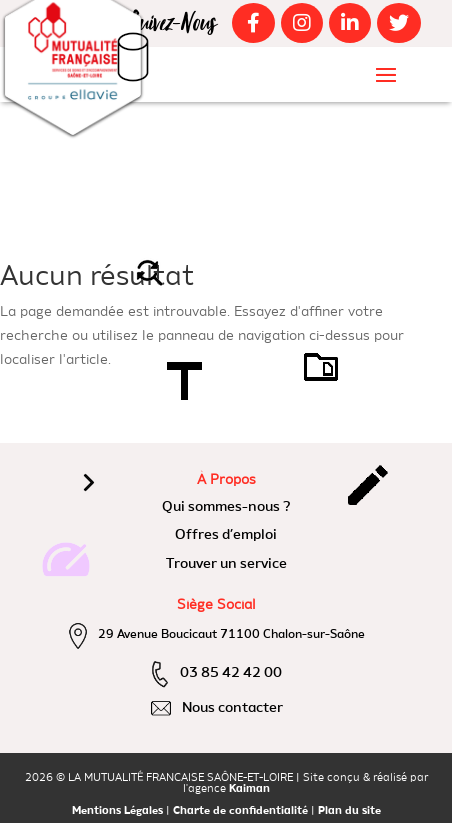  Describe the element at coordinates (184, 382) in the screenshot. I see `add a title or heading to your document` at that location.